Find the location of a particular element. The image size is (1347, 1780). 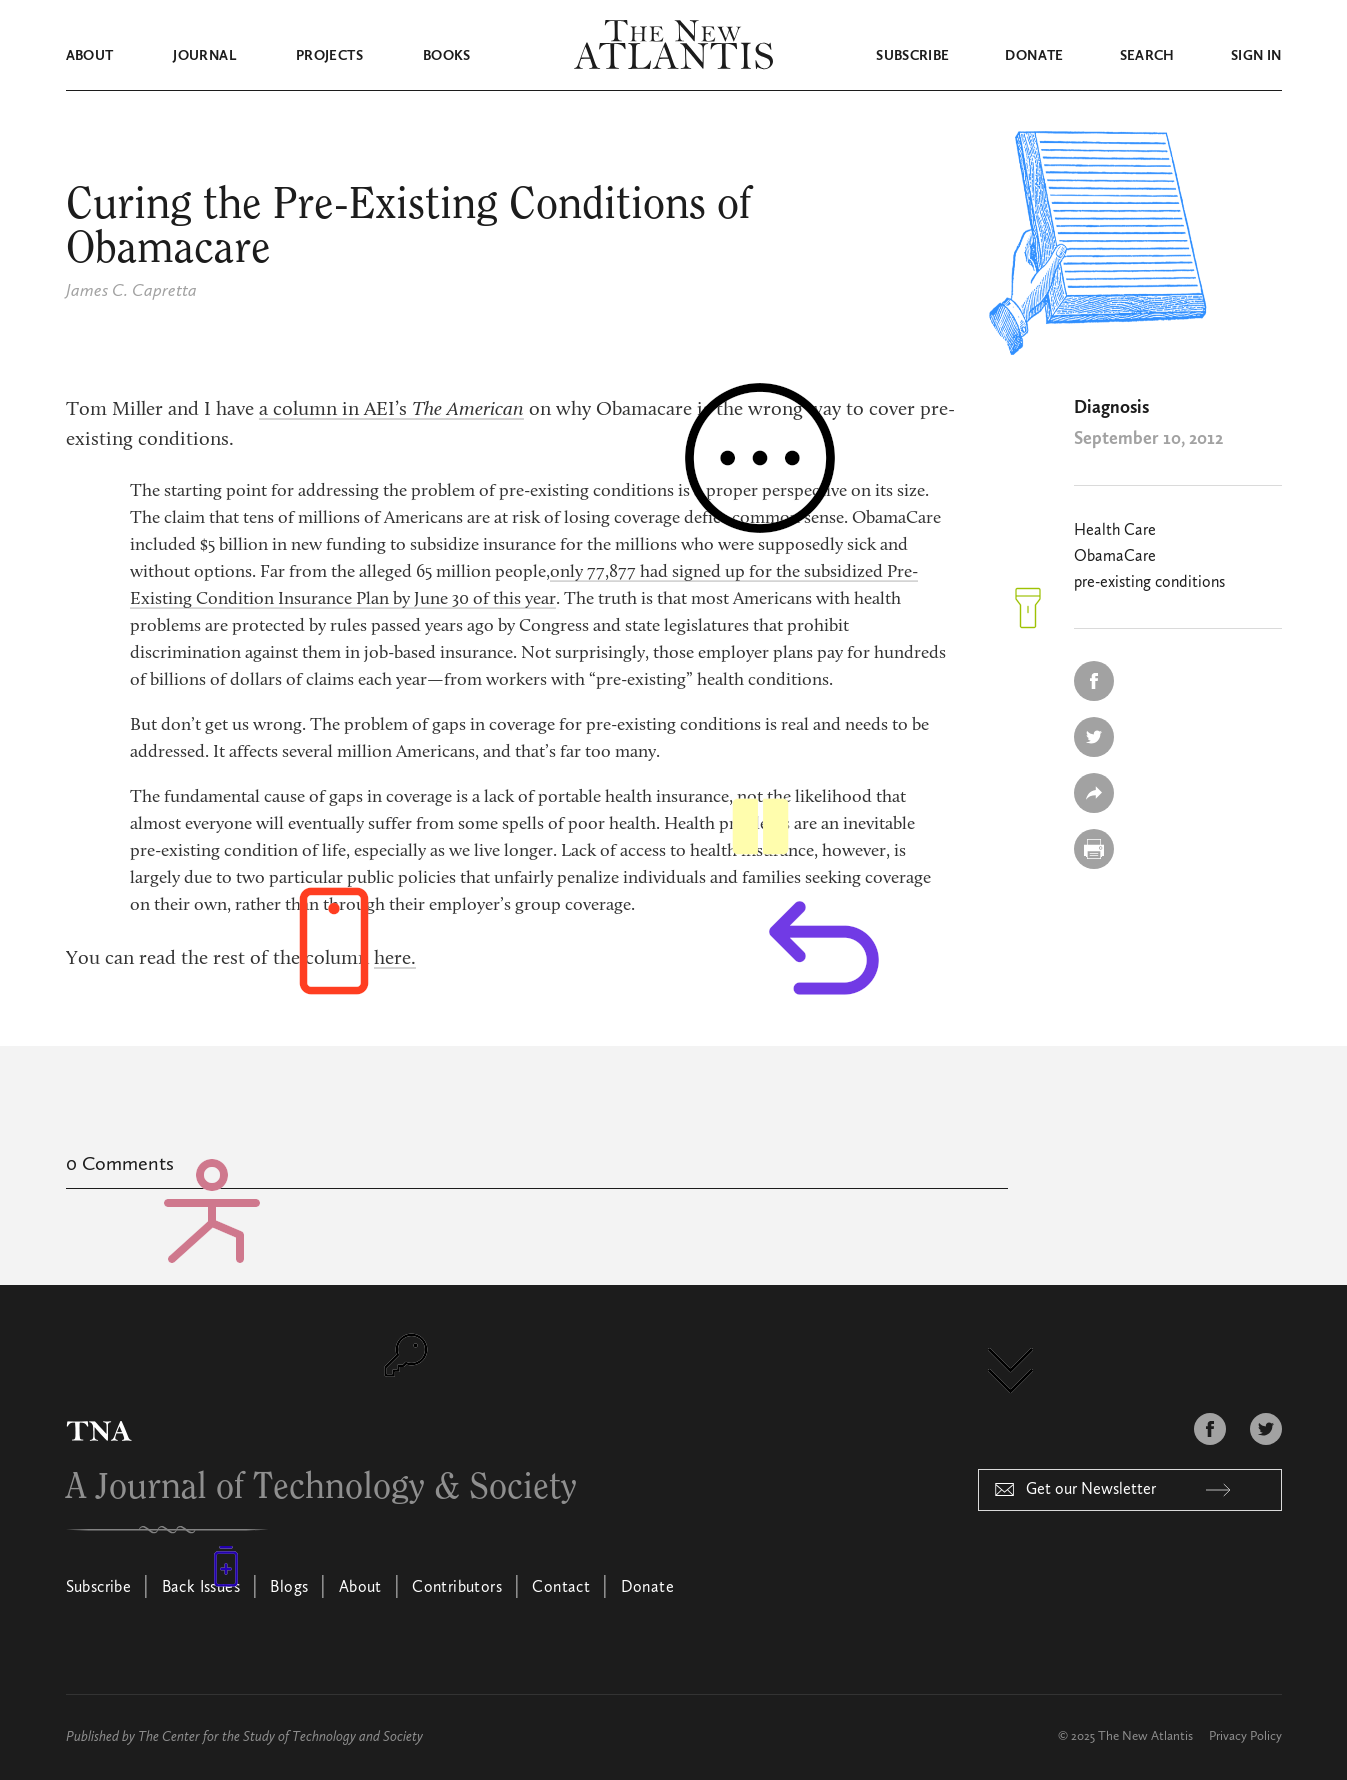

access device camera settings is located at coordinates (334, 941).